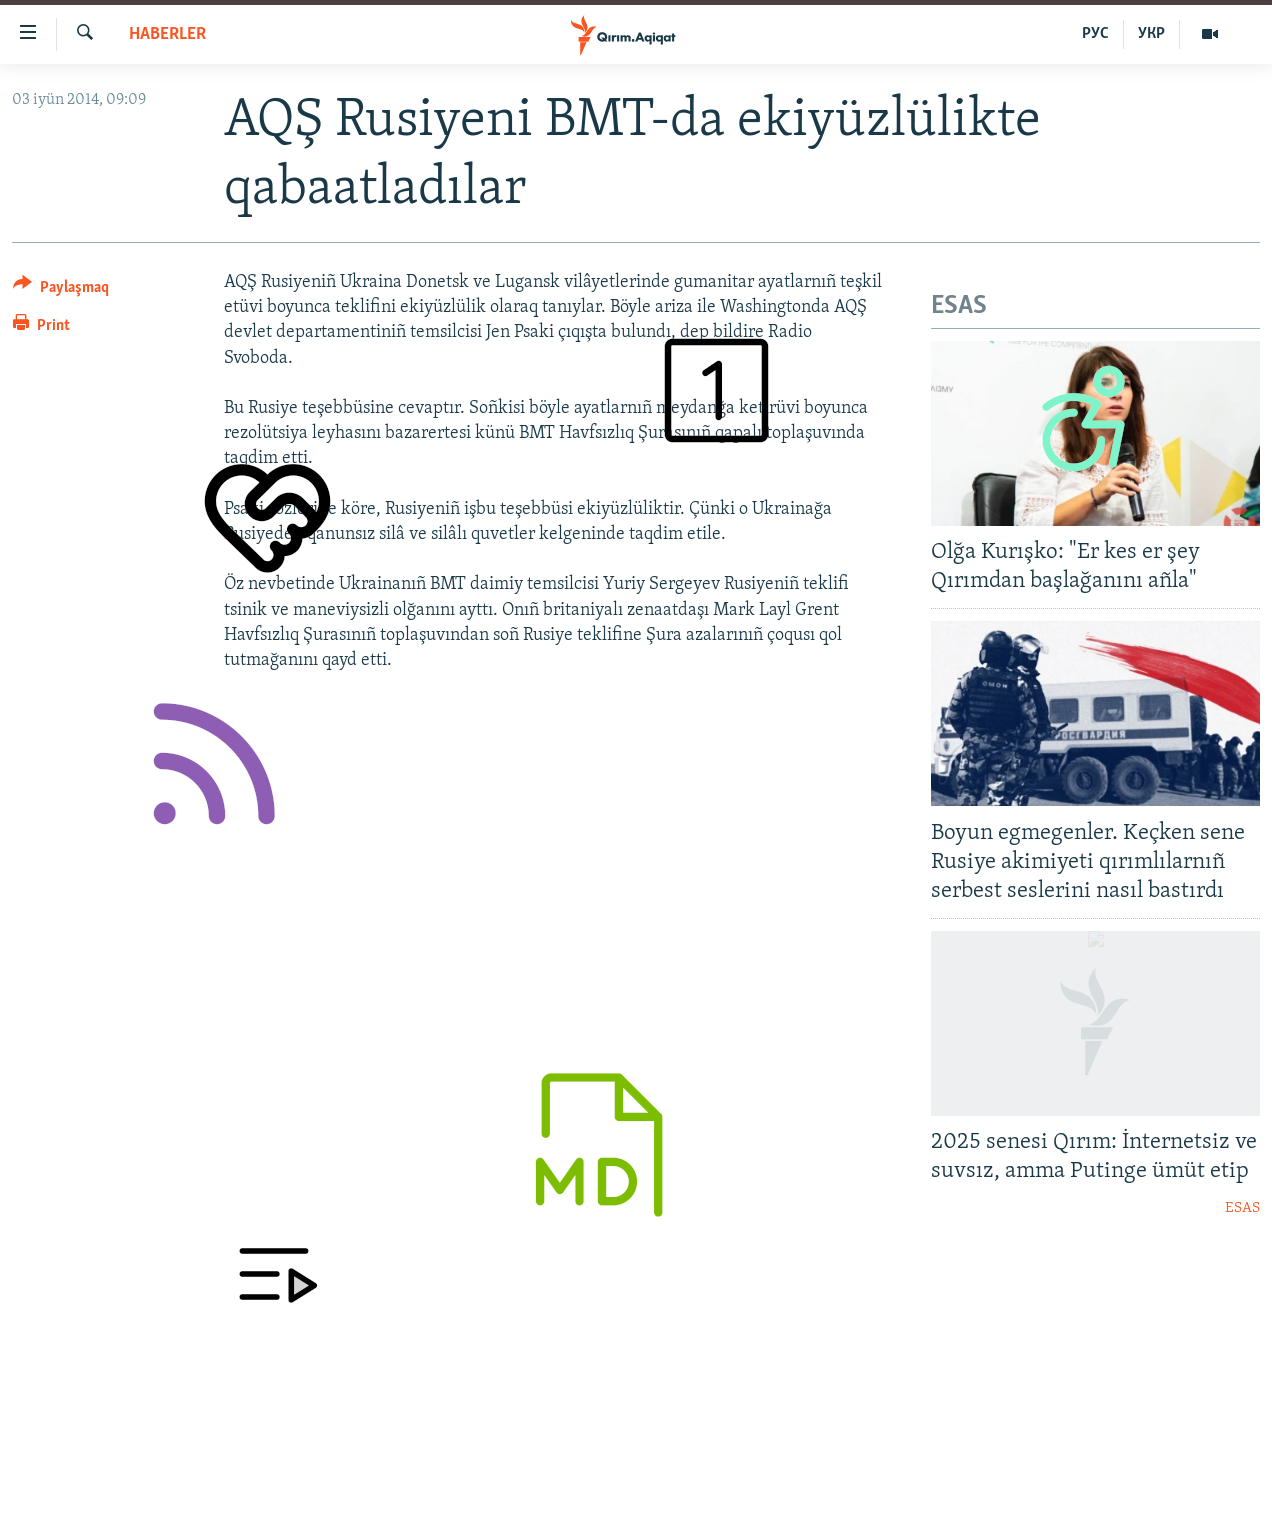 The width and height of the screenshot is (1272, 1520). Describe the element at coordinates (602, 1145) in the screenshot. I see `open a markdown file` at that location.